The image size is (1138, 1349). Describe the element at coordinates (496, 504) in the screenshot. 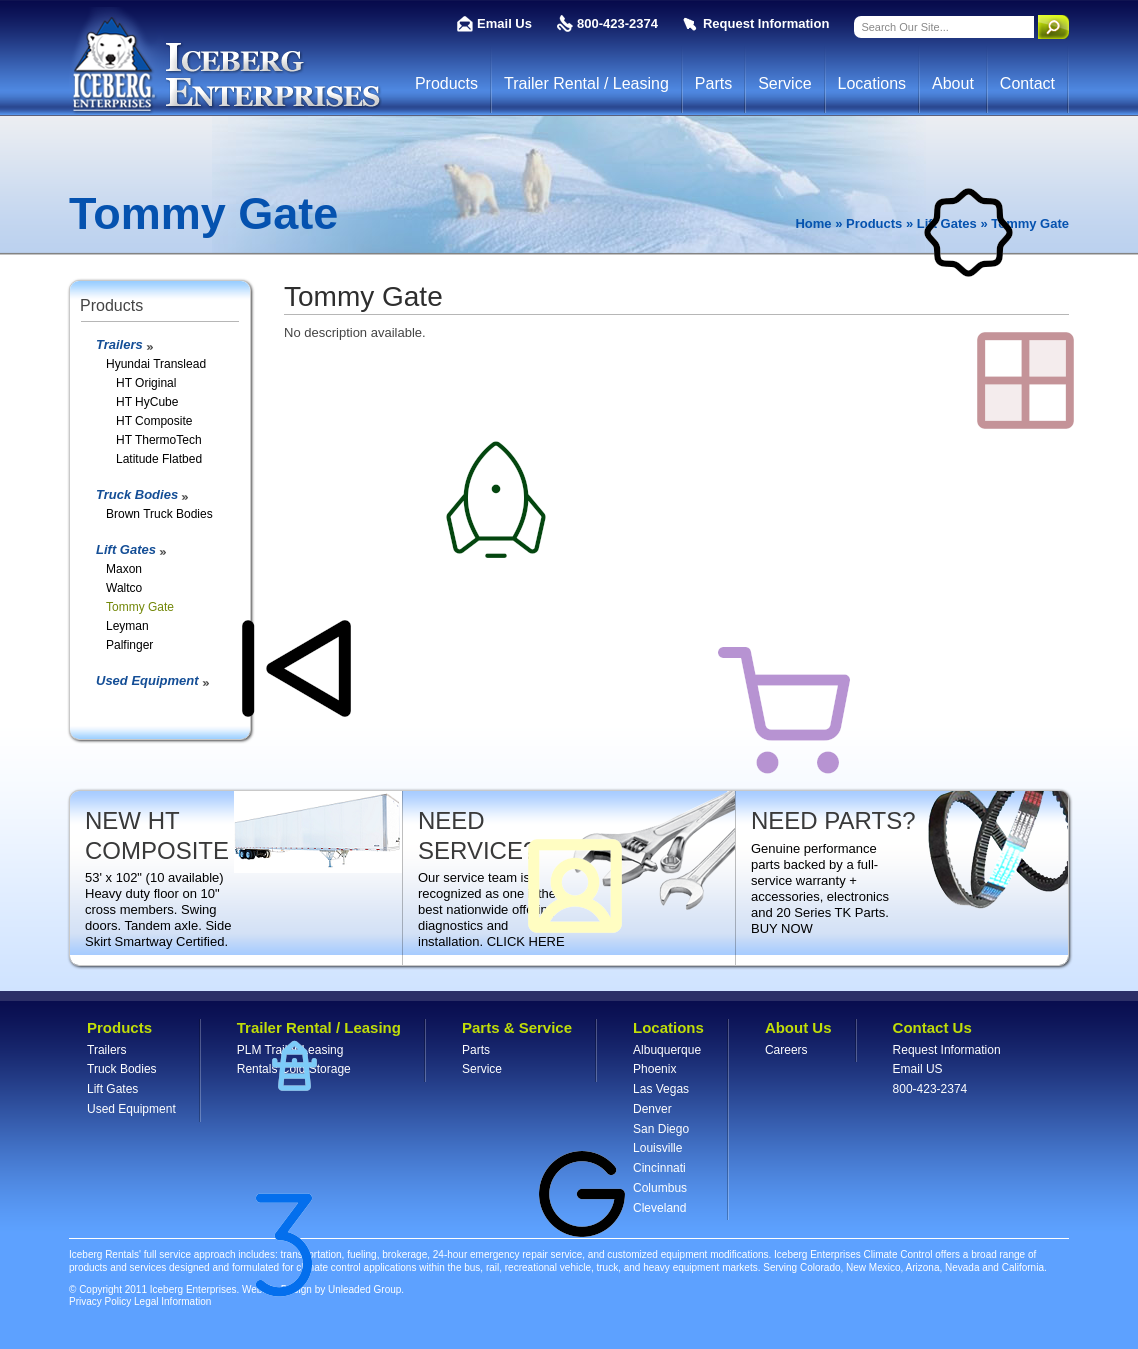

I see `launch or deploy an application` at that location.